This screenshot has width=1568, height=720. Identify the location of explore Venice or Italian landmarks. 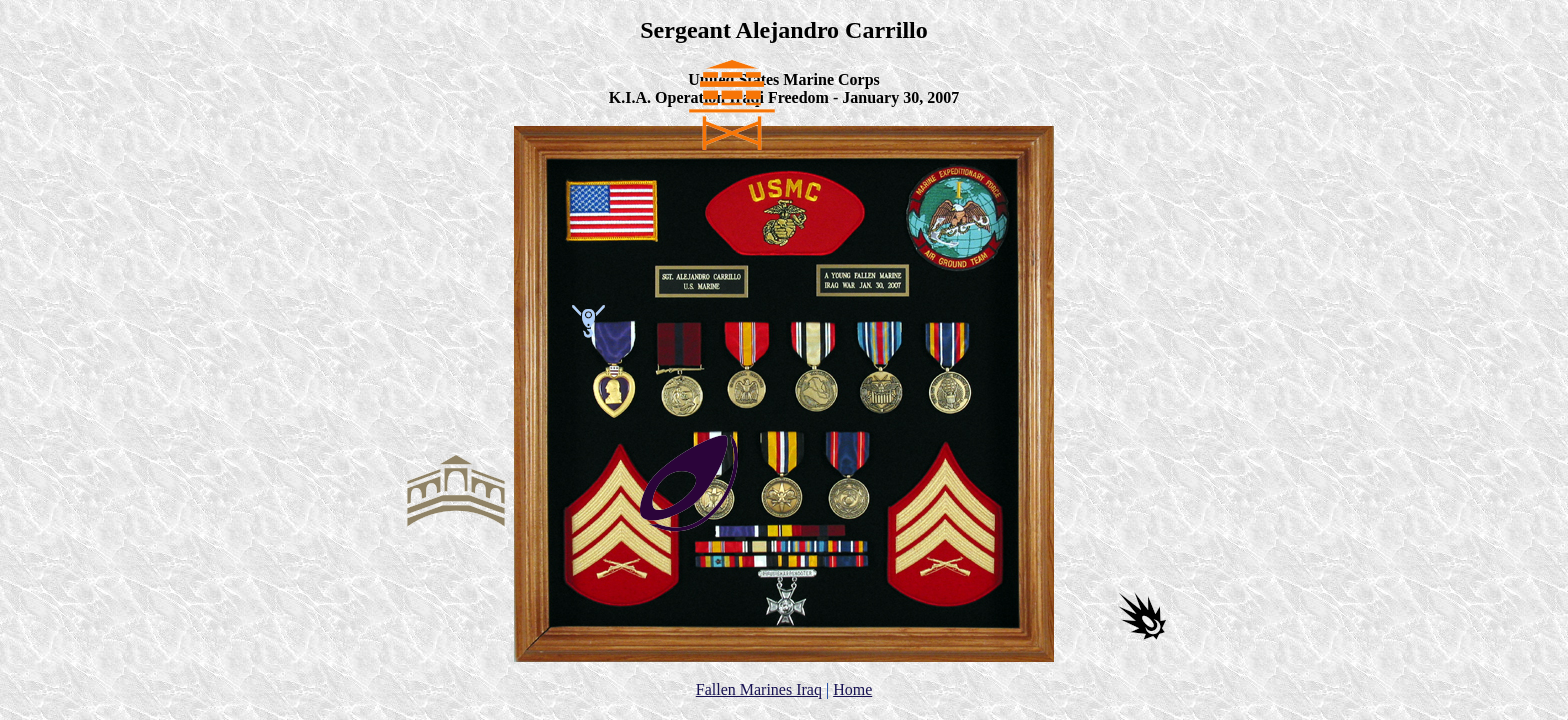
(456, 500).